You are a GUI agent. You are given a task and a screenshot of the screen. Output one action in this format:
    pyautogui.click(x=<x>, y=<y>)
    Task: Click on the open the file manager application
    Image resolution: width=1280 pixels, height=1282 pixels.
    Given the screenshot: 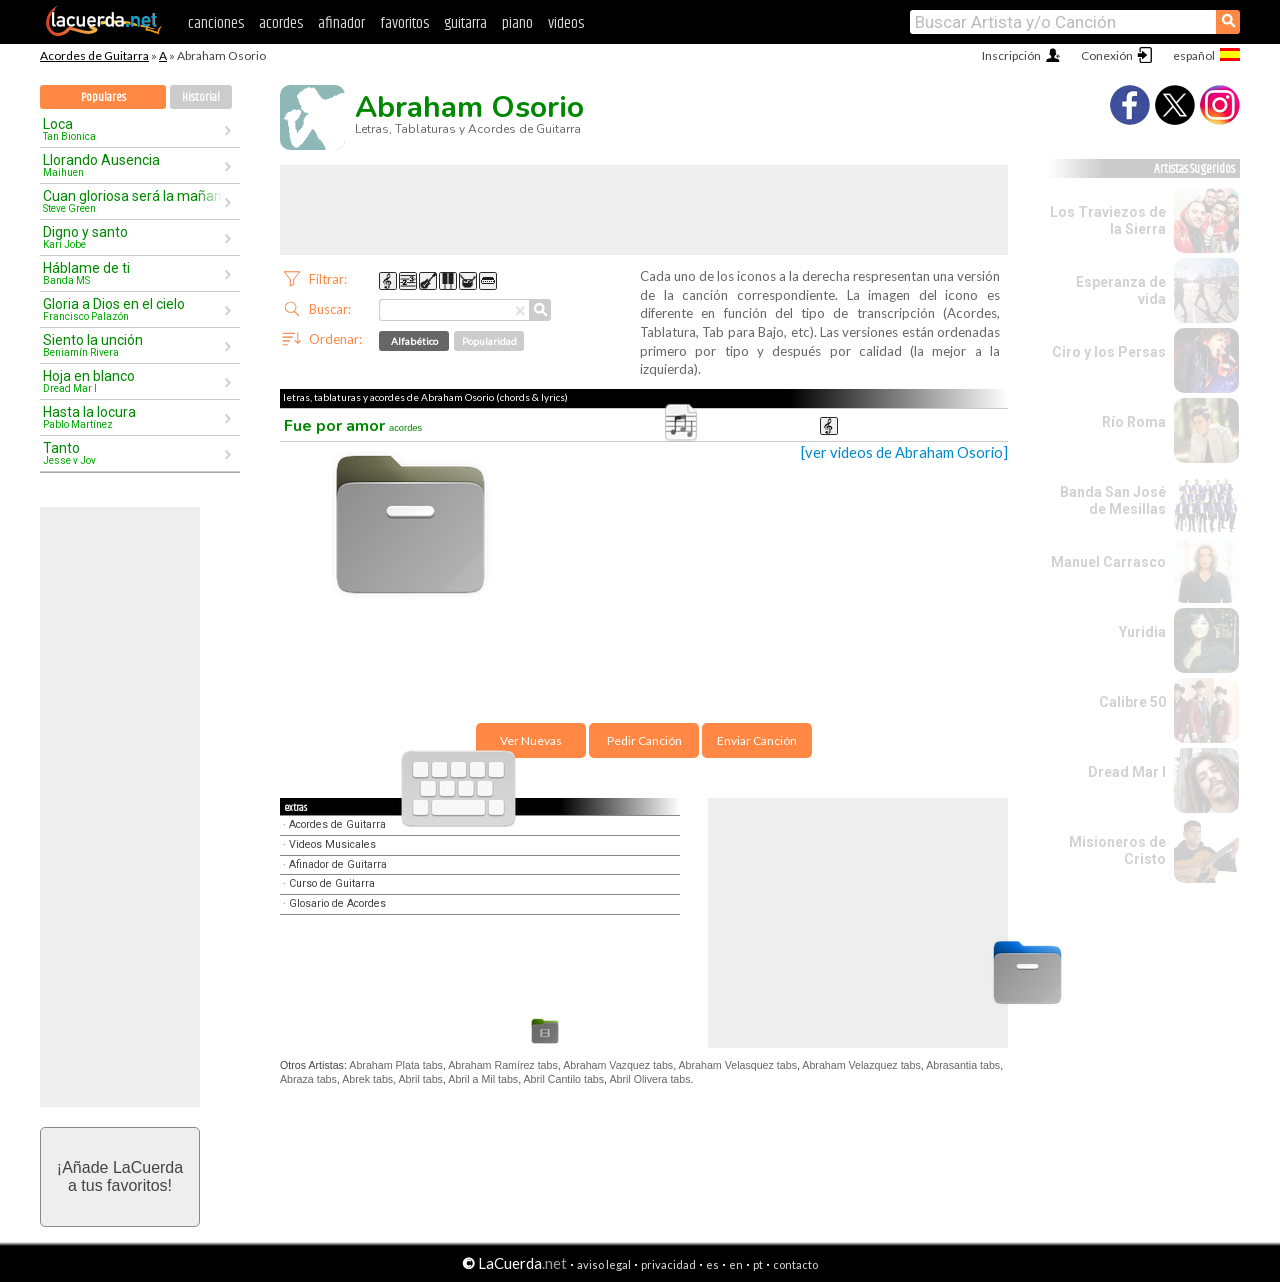 What is the action you would take?
    pyautogui.click(x=1027, y=972)
    